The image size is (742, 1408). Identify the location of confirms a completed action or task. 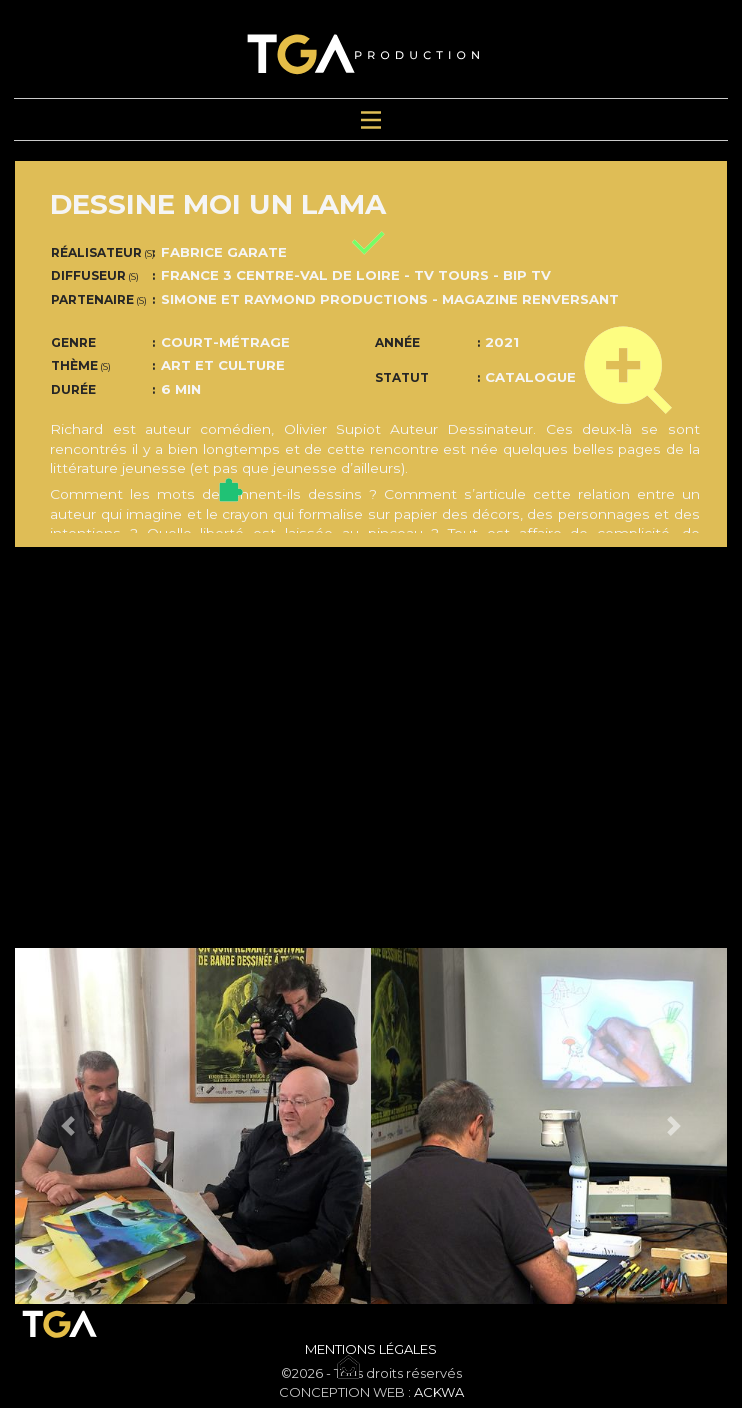
(368, 243).